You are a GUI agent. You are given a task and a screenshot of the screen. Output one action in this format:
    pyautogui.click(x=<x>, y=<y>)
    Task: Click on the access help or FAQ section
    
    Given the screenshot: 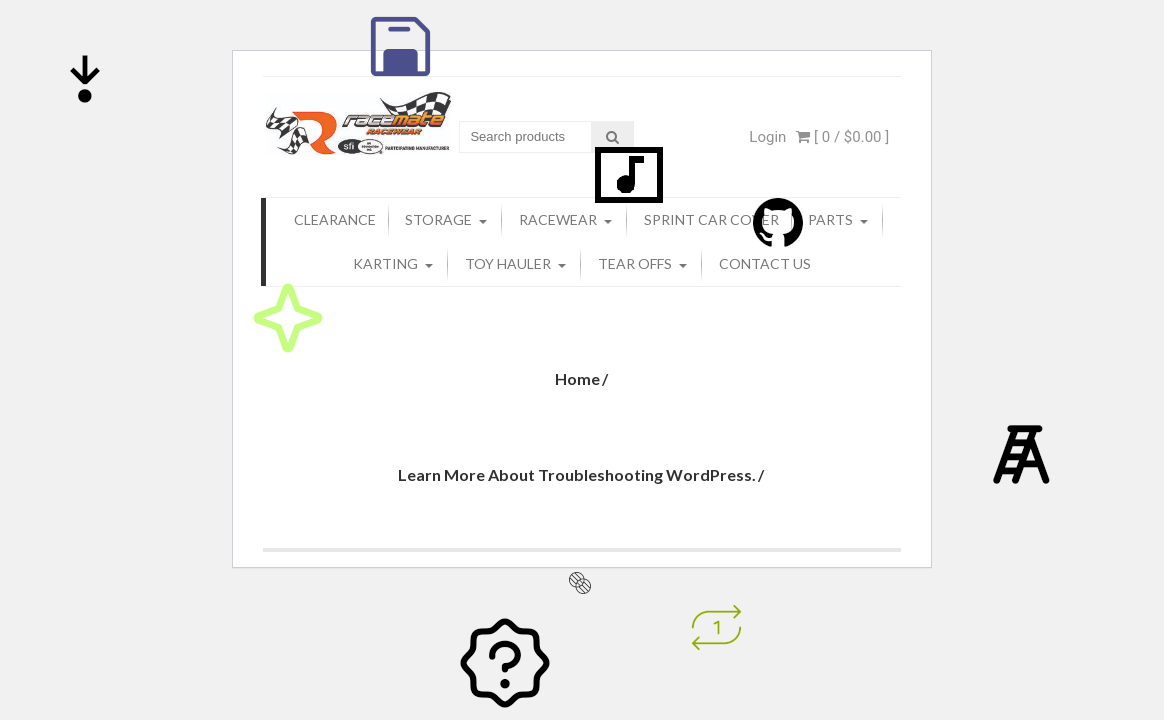 What is the action you would take?
    pyautogui.click(x=505, y=663)
    